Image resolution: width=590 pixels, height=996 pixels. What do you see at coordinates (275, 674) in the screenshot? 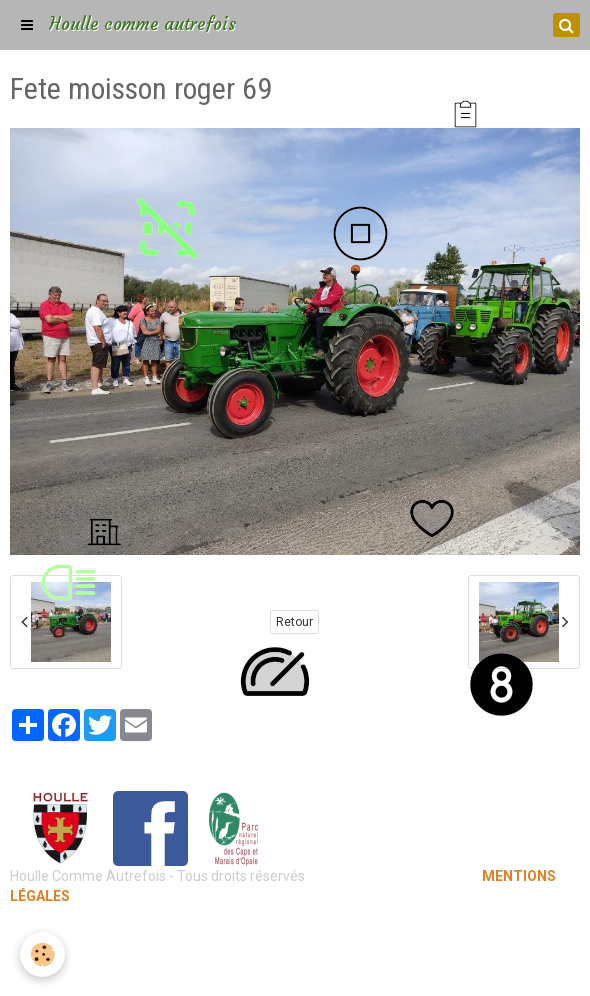
I see `view speed or performance metrics` at bounding box center [275, 674].